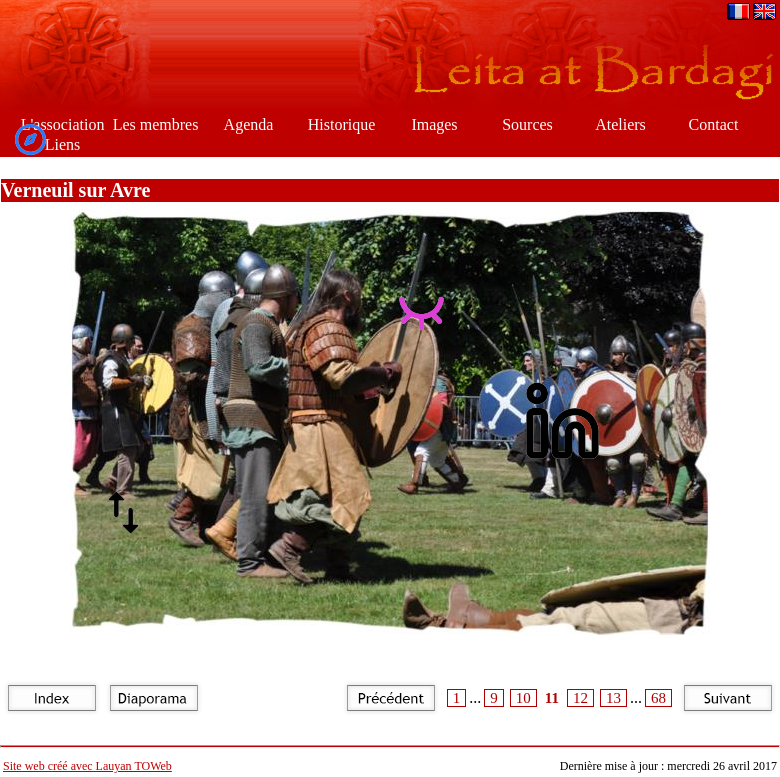  What do you see at coordinates (30, 139) in the screenshot?
I see `access navigation or directional tools` at bounding box center [30, 139].